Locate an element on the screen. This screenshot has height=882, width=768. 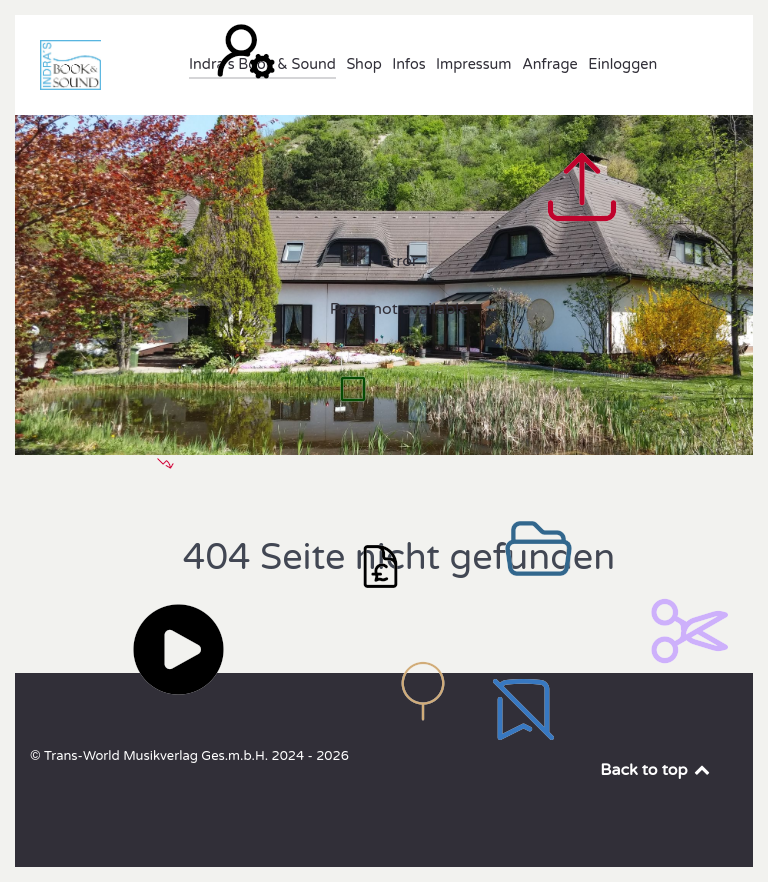
play media or video content is located at coordinates (178, 649).